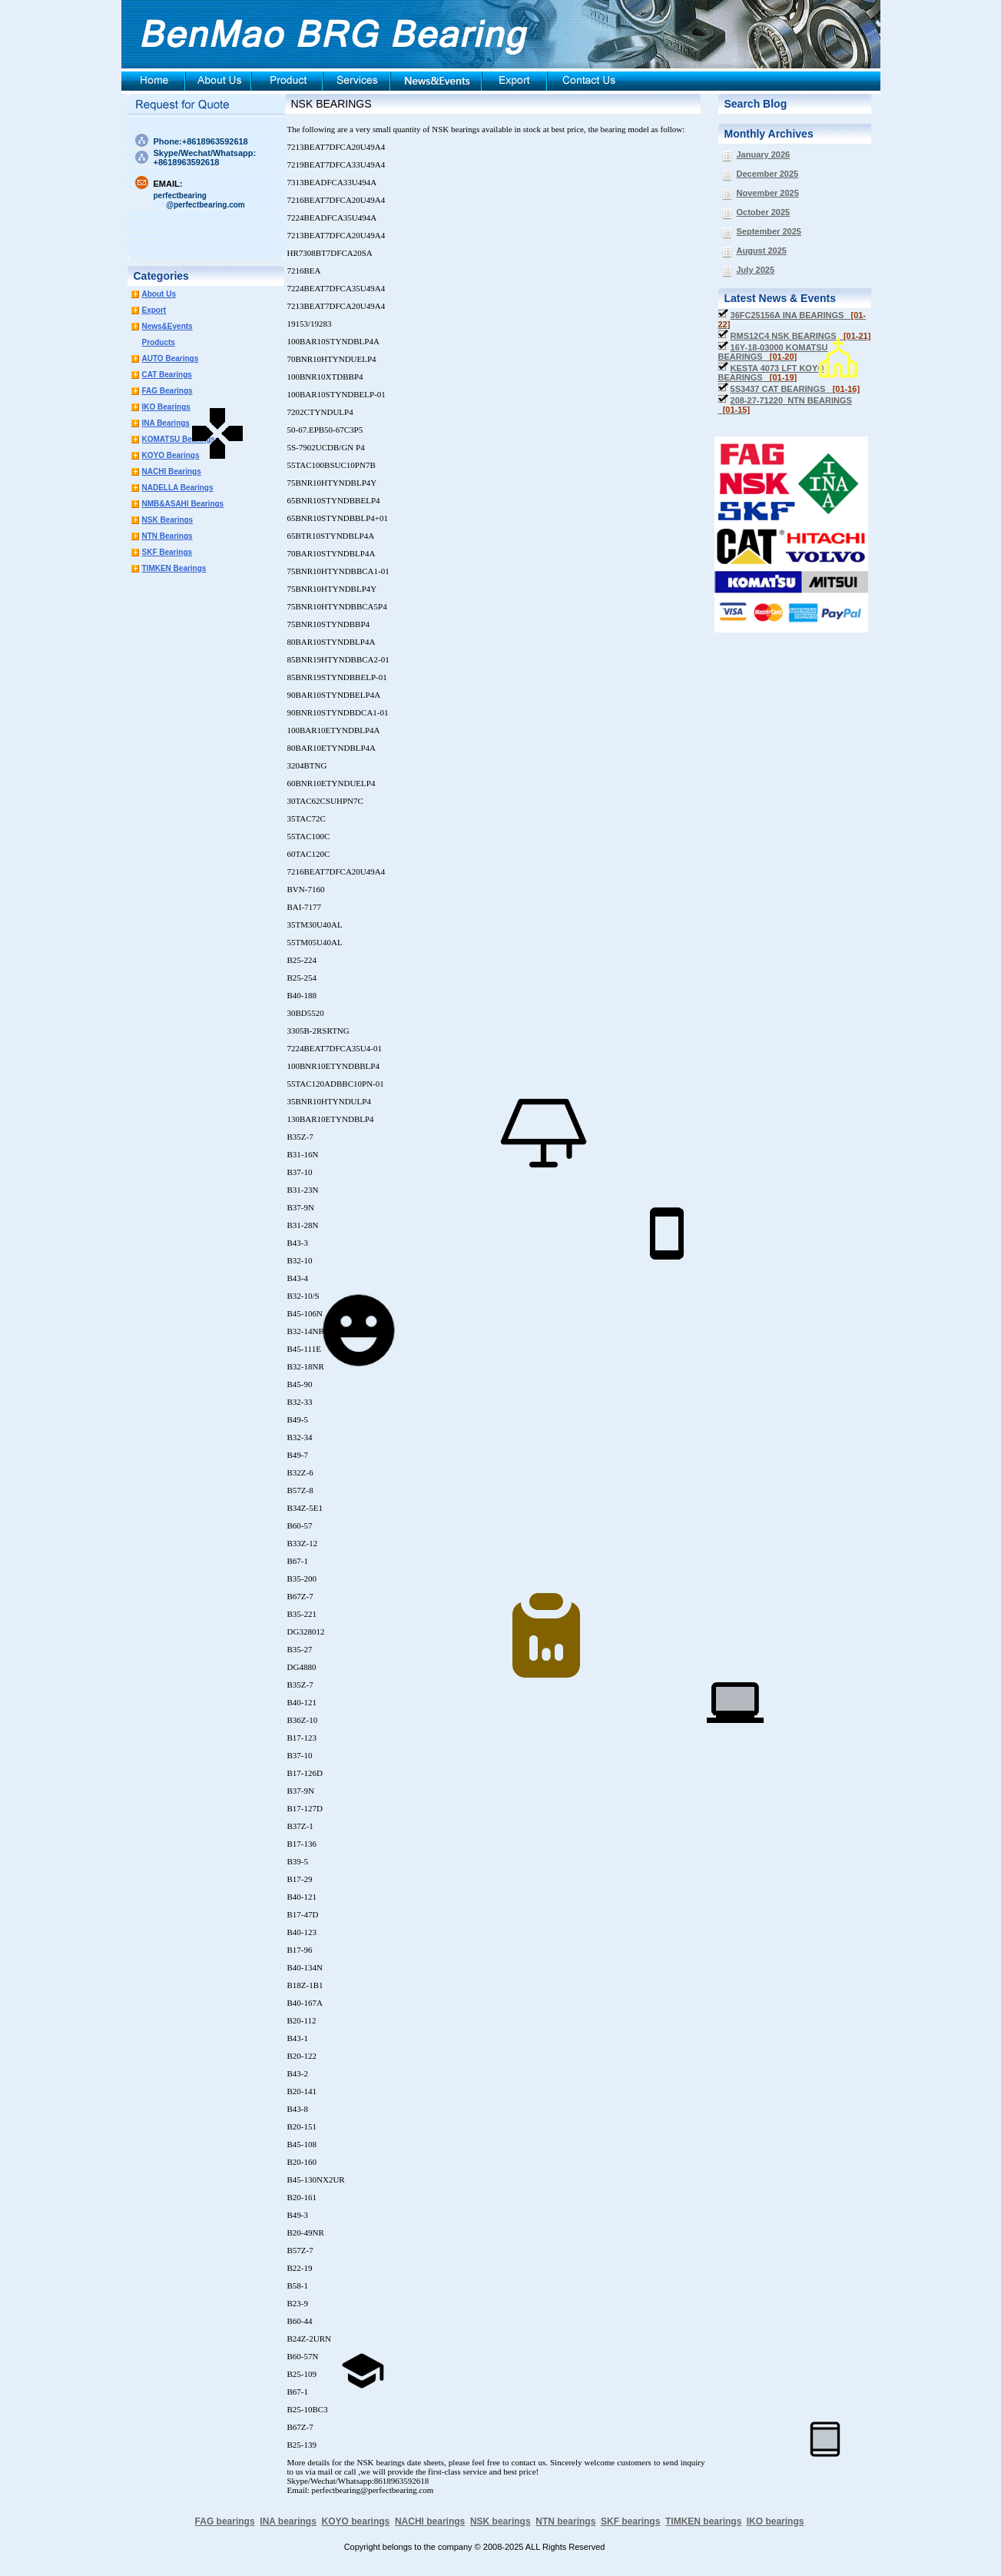  Describe the element at coordinates (217, 433) in the screenshot. I see `access games or gaming section` at that location.